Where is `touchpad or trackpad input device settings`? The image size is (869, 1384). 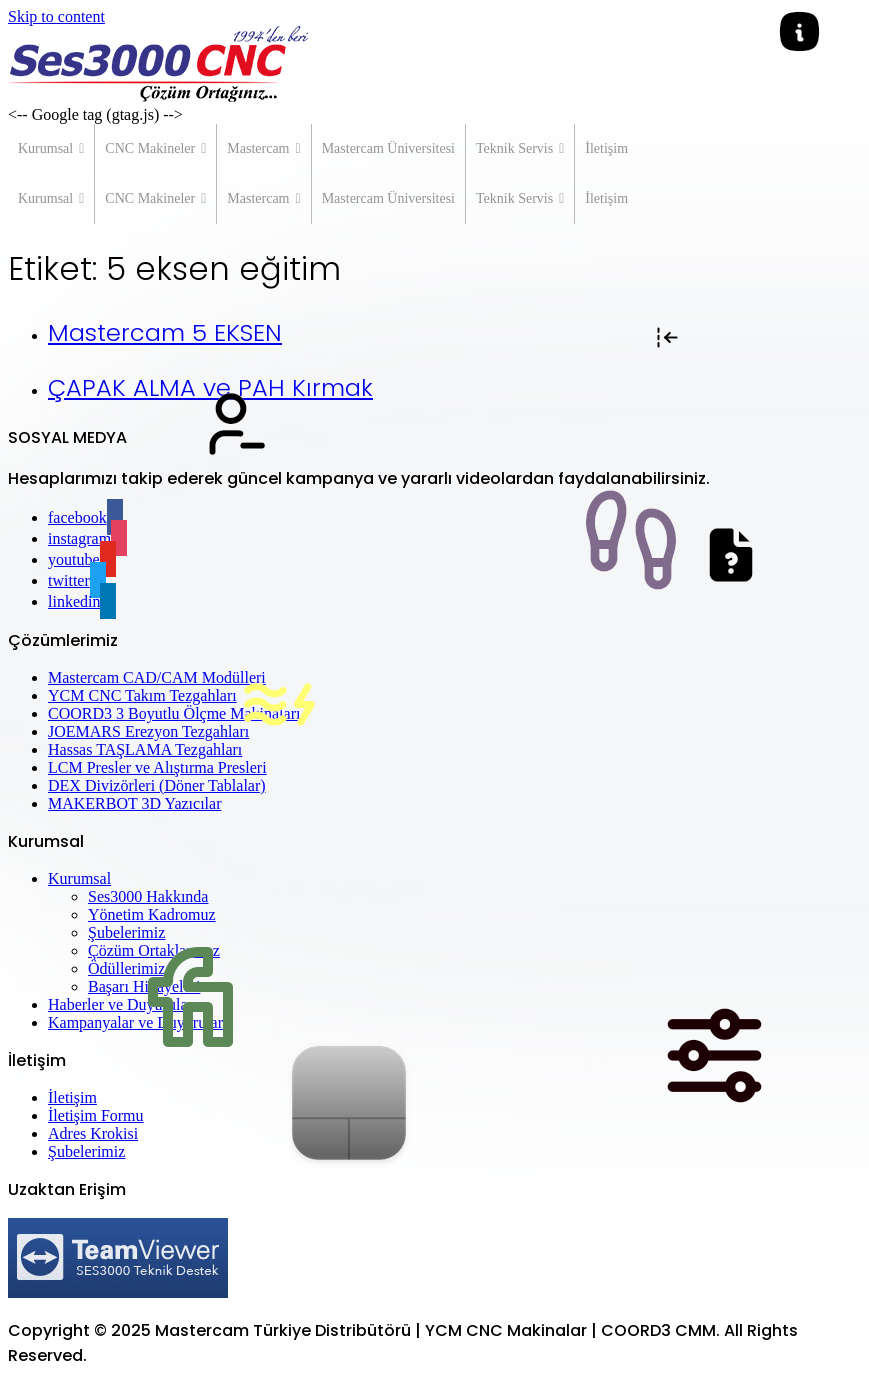 touchpad or trackpad input device settings is located at coordinates (349, 1103).